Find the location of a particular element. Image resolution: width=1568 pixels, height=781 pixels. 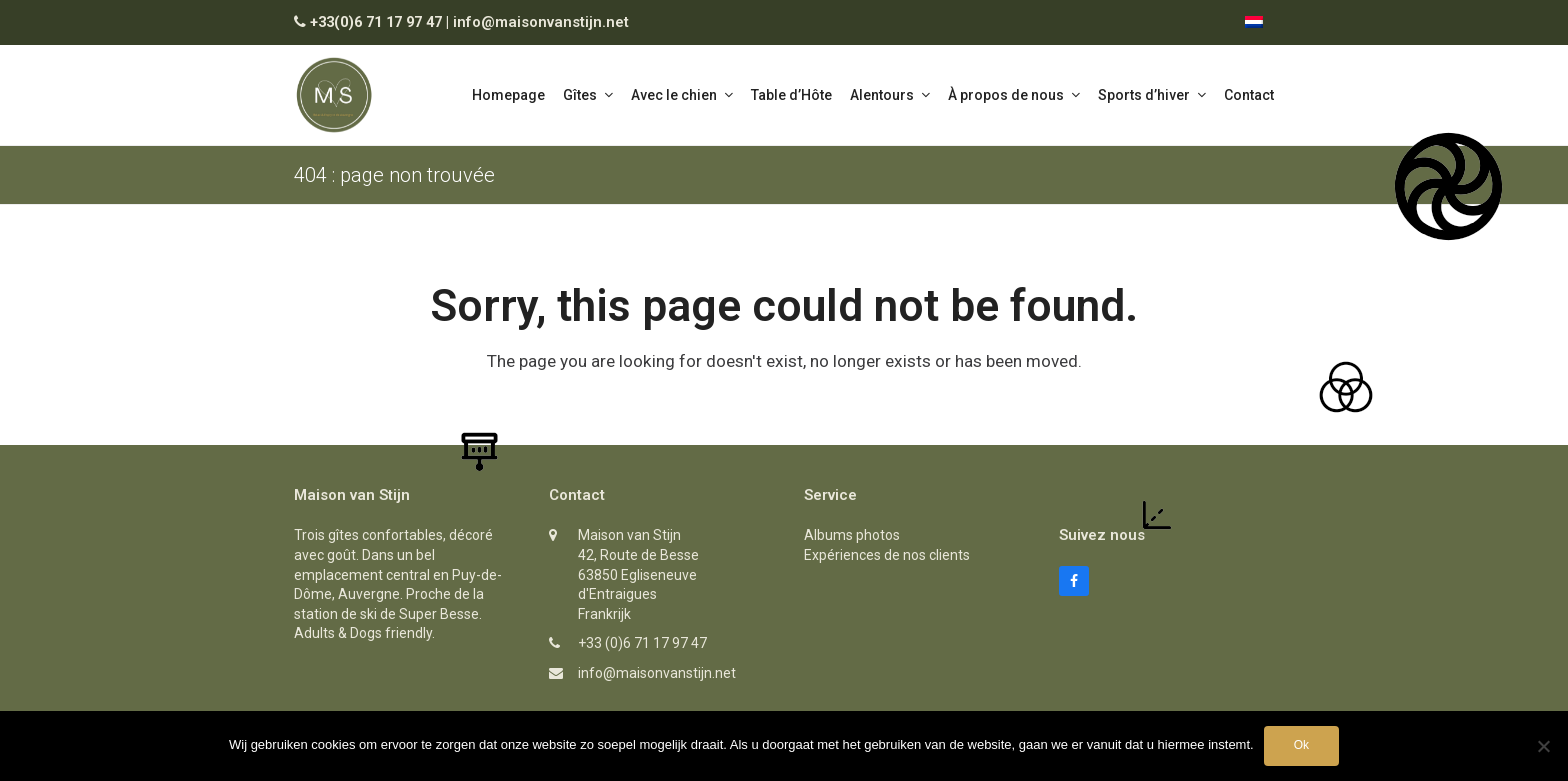

view overlapping data or shared elements is located at coordinates (1346, 388).